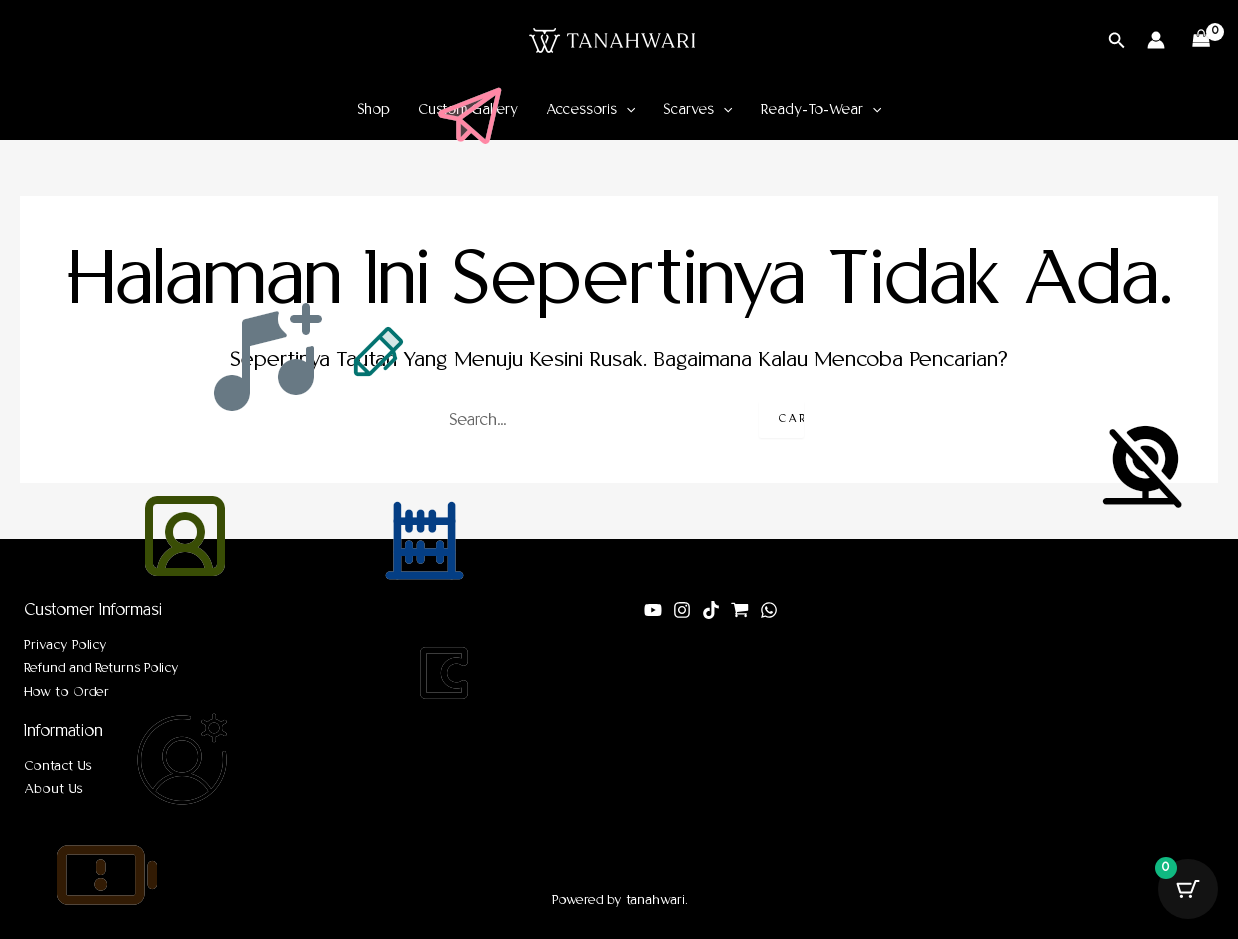 The height and width of the screenshot is (939, 1238). What do you see at coordinates (472, 117) in the screenshot?
I see `open Telegram messaging app` at bounding box center [472, 117].